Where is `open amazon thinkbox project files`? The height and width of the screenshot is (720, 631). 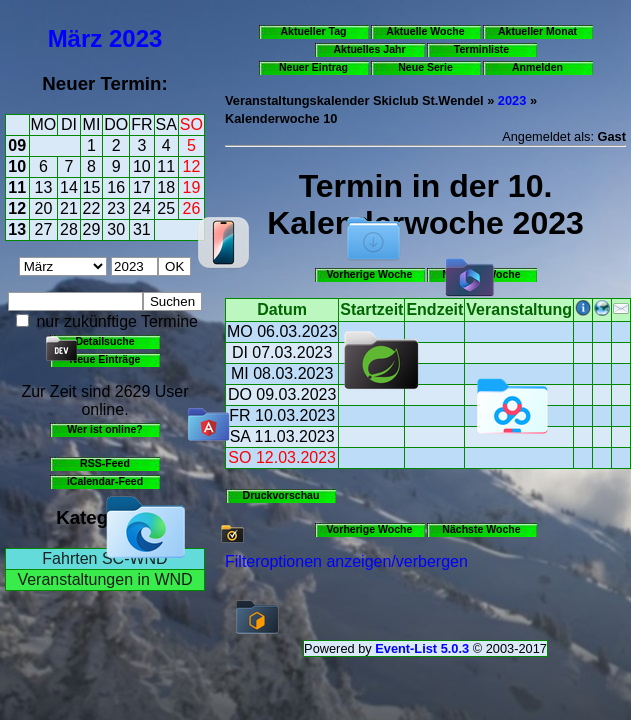
open amazon thinkbox project files is located at coordinates (257, 618).